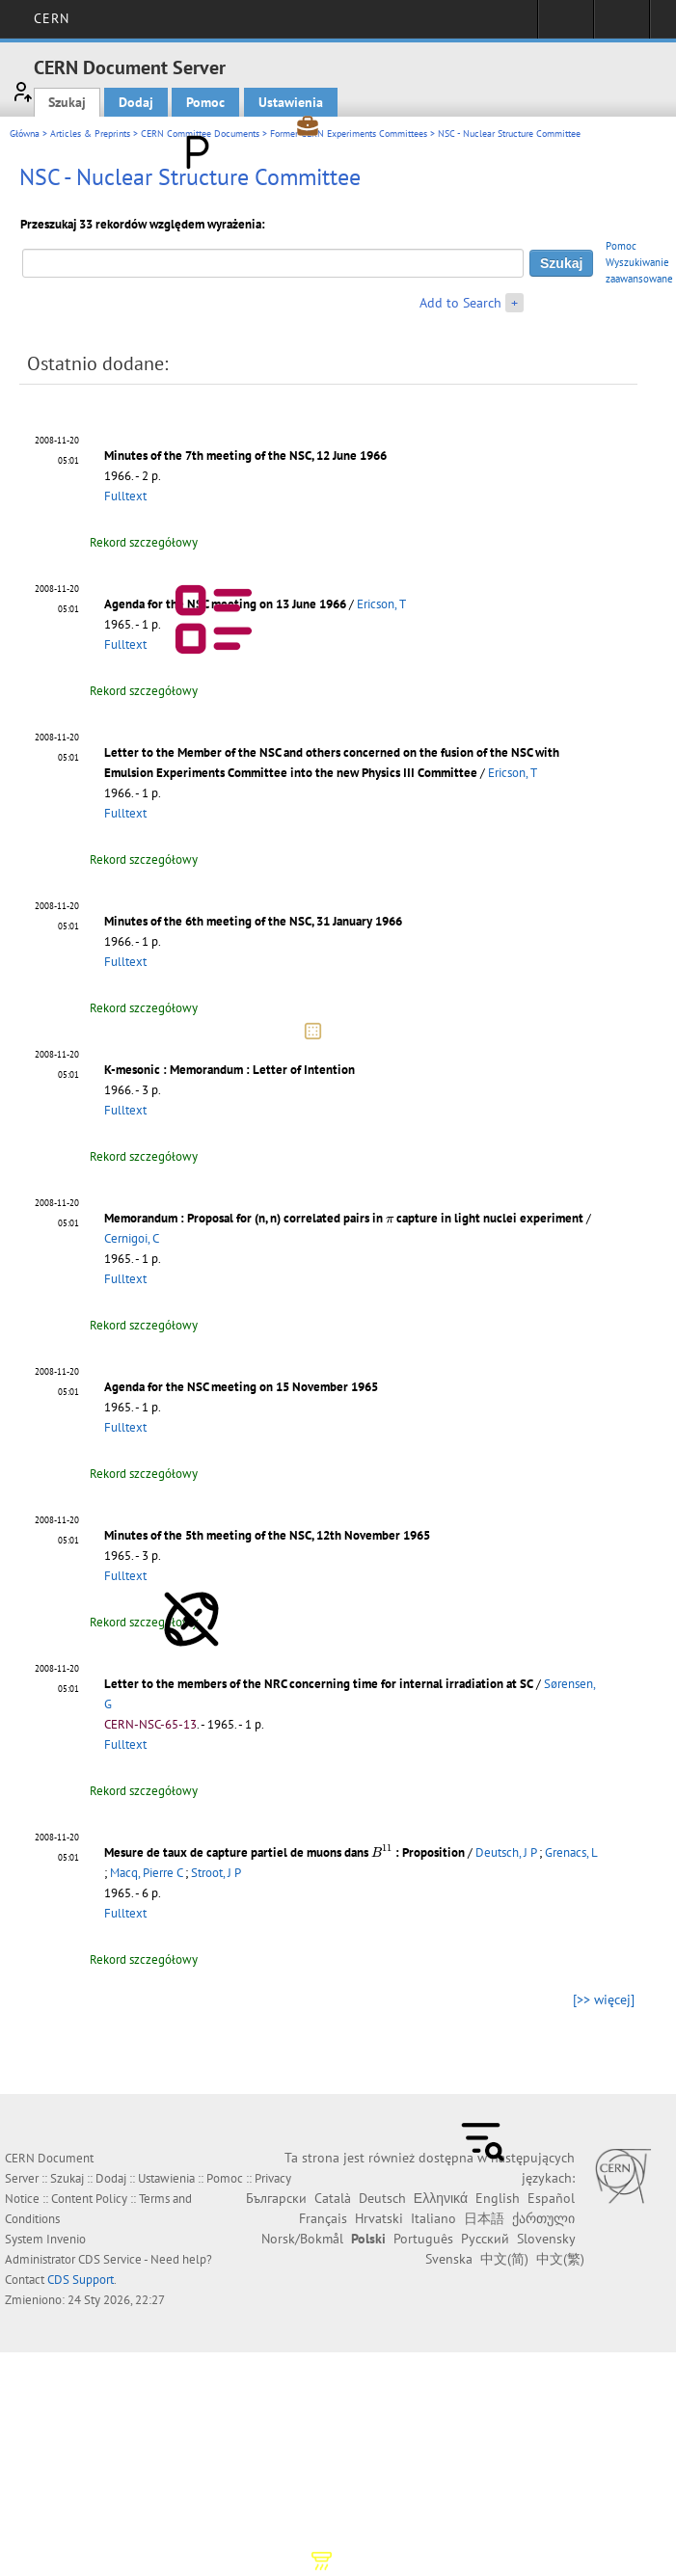 The height and width of the screenshot is (2576, 676). Describe the element at coordinates (321, 2561) in the screenshot. I see `smoke detector alert or notification` at that location.